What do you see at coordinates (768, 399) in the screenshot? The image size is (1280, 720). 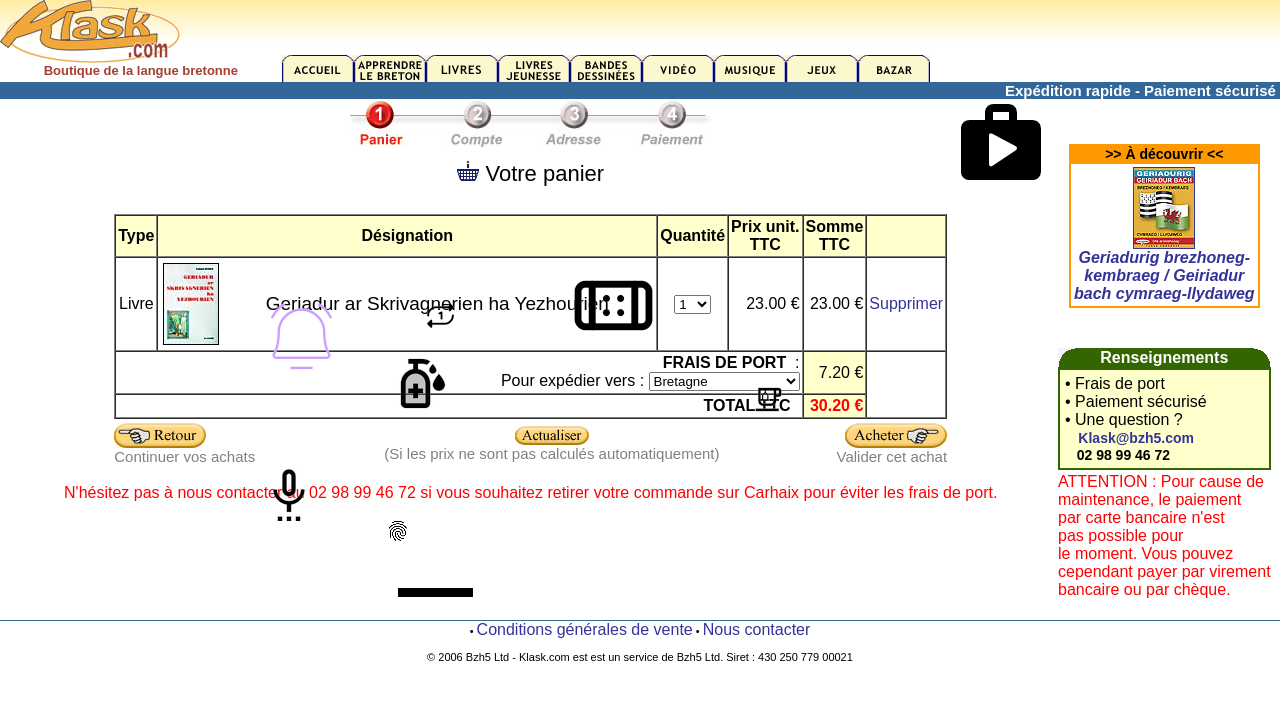 I see `access food and beverage emoji category` at bounding box center [768, 399].